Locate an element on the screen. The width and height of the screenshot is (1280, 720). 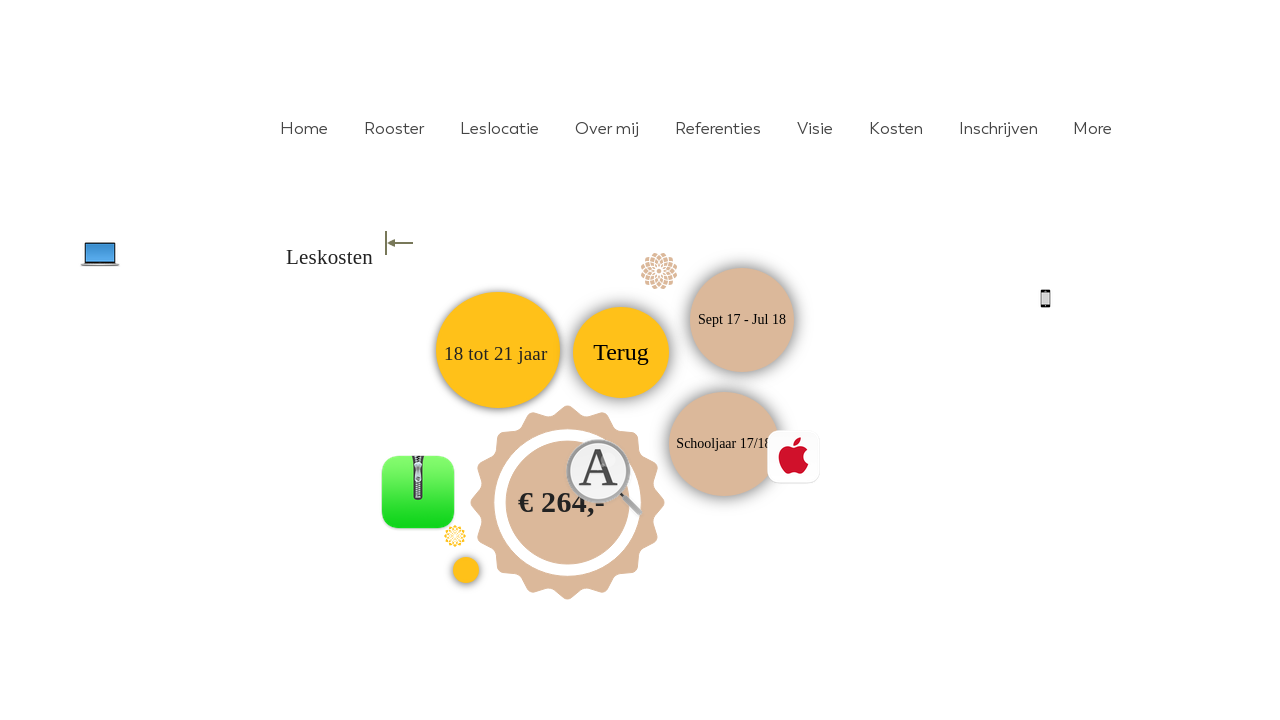
search for text within a document is located at coordinates (603, 476).